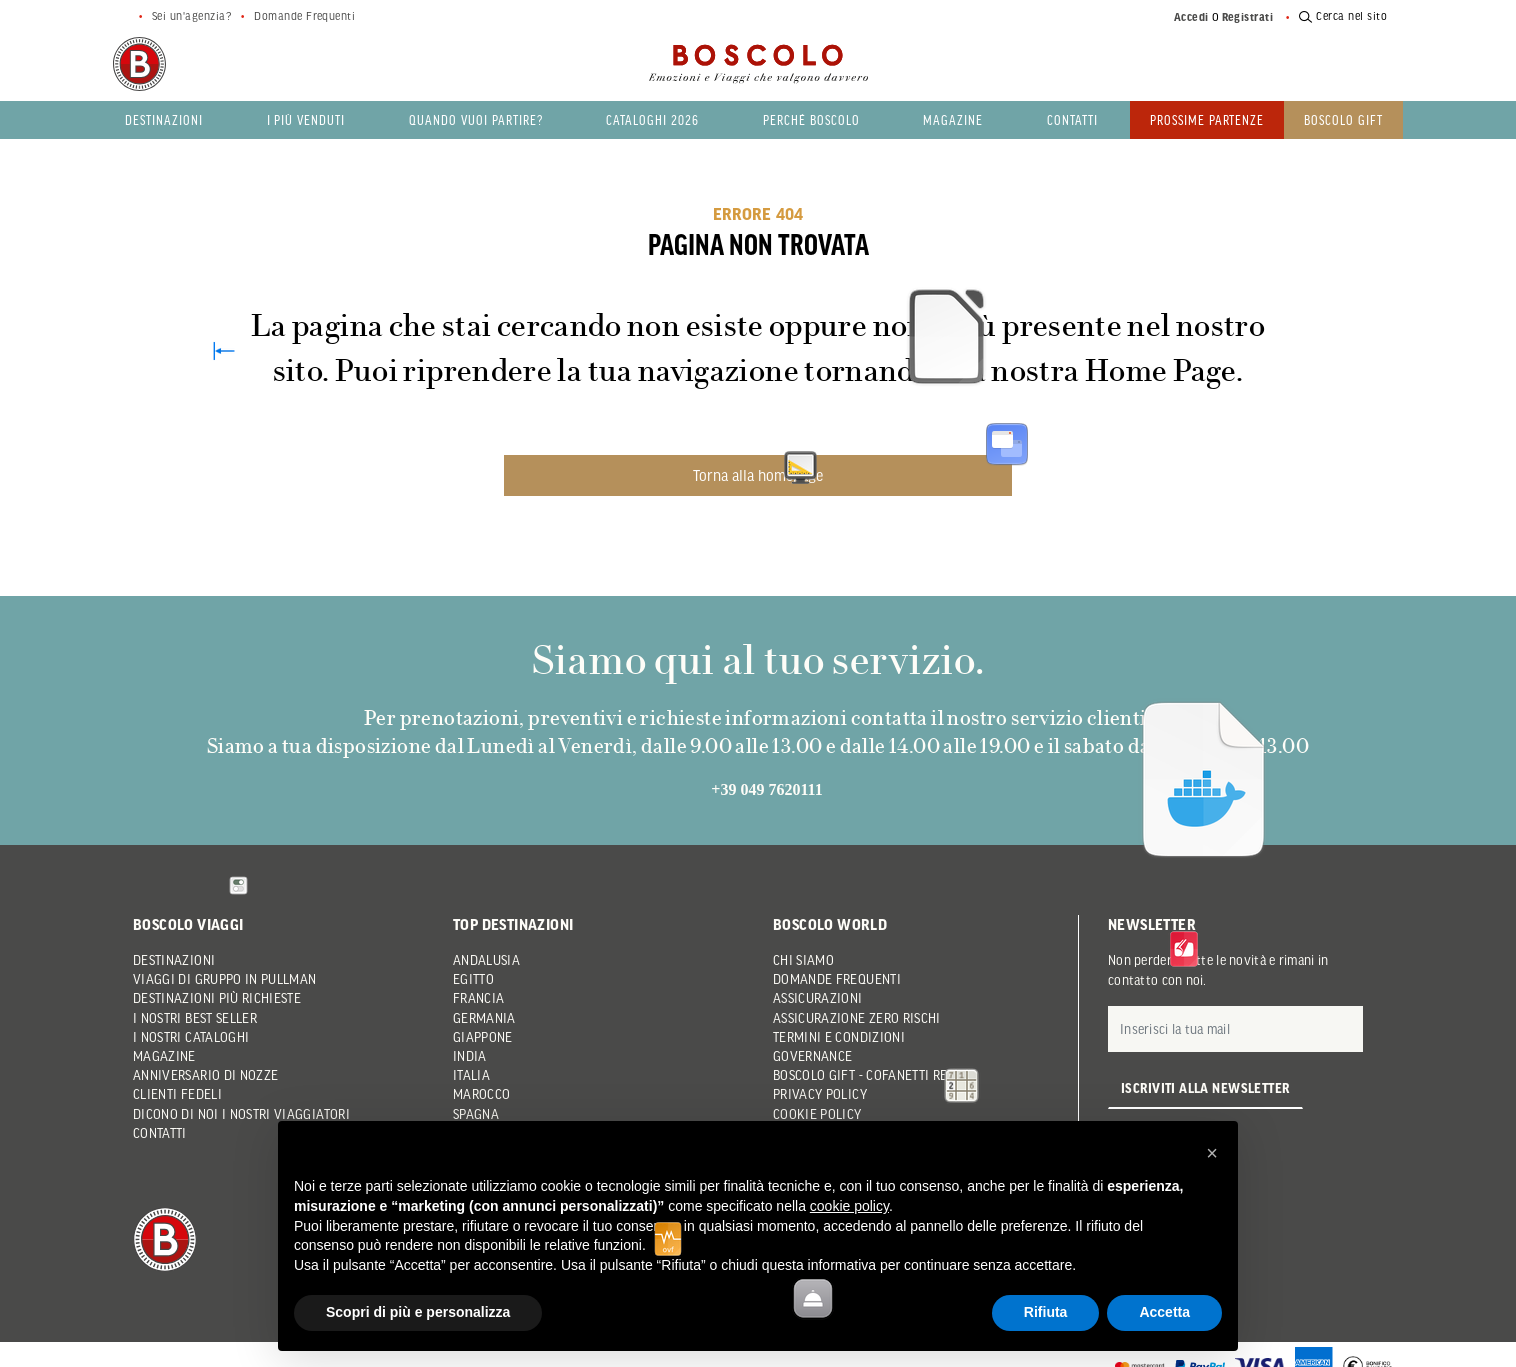 Image resolution: width=1516 pixels, height=1367 pixels. What do you see at coordinates (238, 885) in the screenshot?
I see `open system settings or preferences` at bounding box center [238, 885].